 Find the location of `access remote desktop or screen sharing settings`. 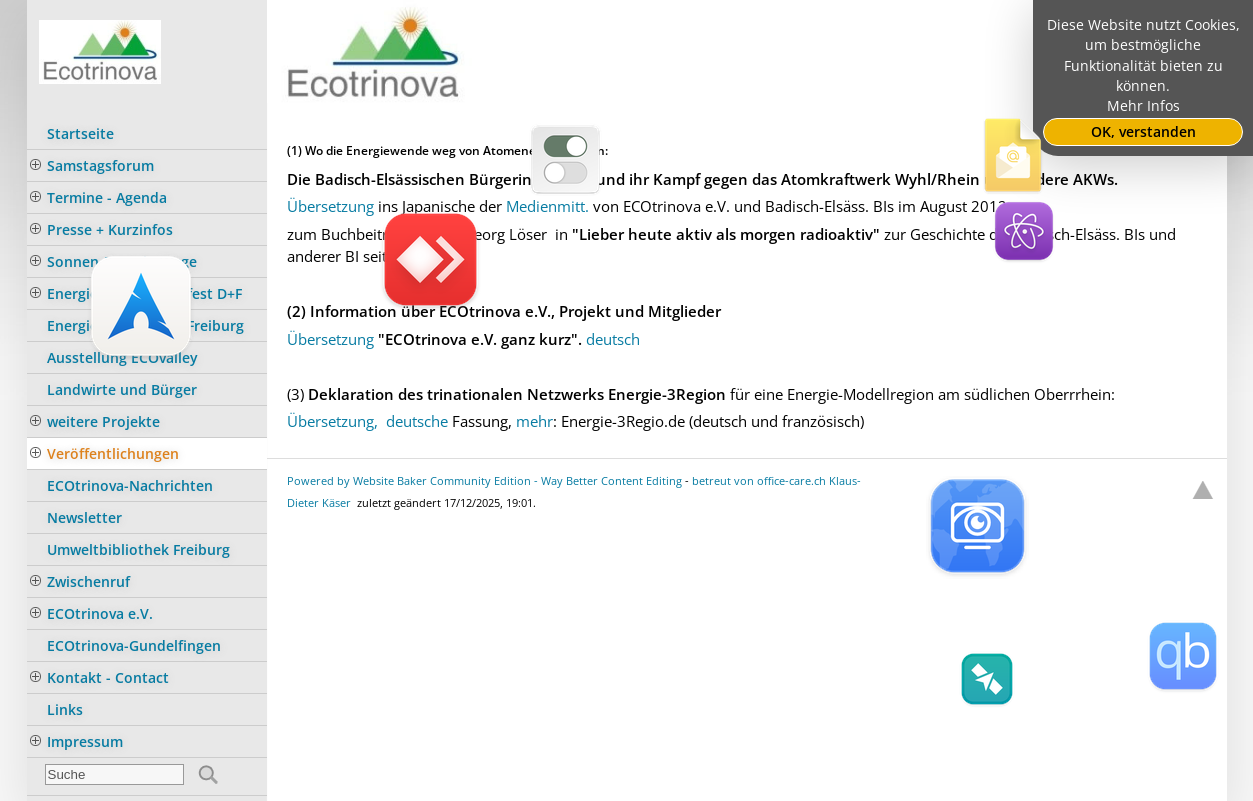

access remote desktop or screen sharing settings is located at coordinates (977, 527).